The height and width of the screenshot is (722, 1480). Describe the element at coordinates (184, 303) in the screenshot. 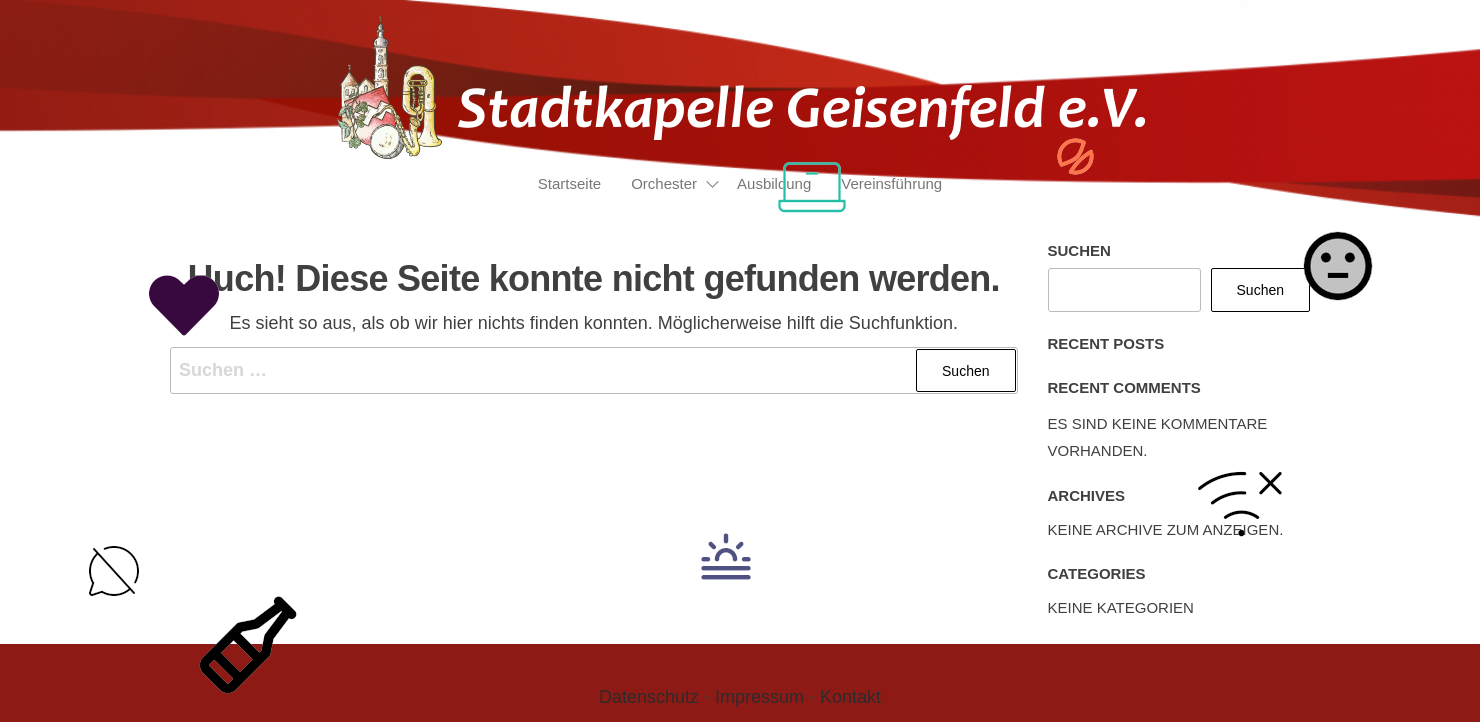

I see `add item to favorites` at that location.